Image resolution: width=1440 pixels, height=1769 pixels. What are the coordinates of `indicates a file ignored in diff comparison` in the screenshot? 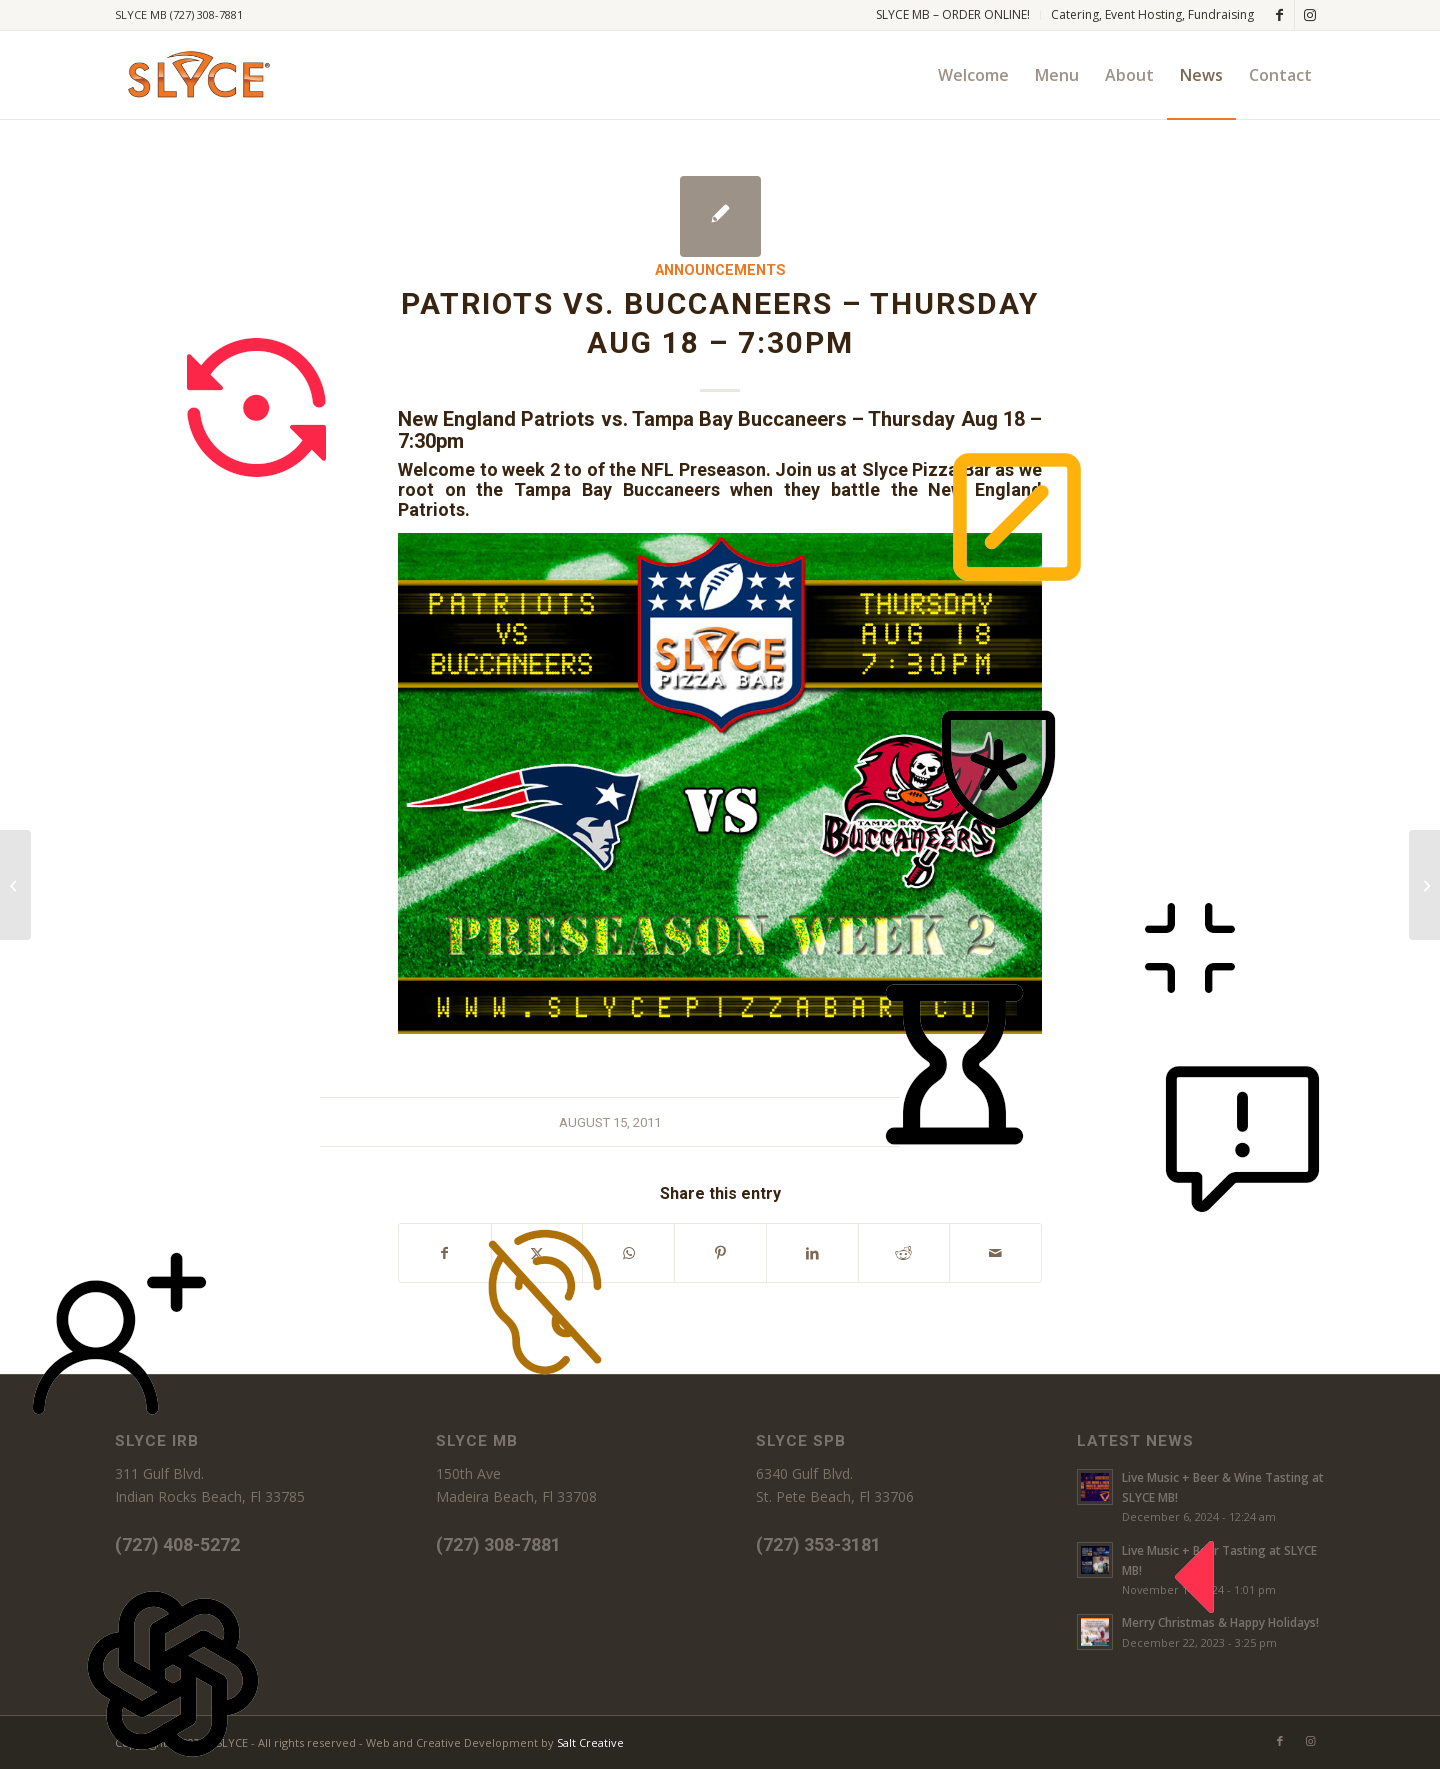 It's located at (1017, 517).